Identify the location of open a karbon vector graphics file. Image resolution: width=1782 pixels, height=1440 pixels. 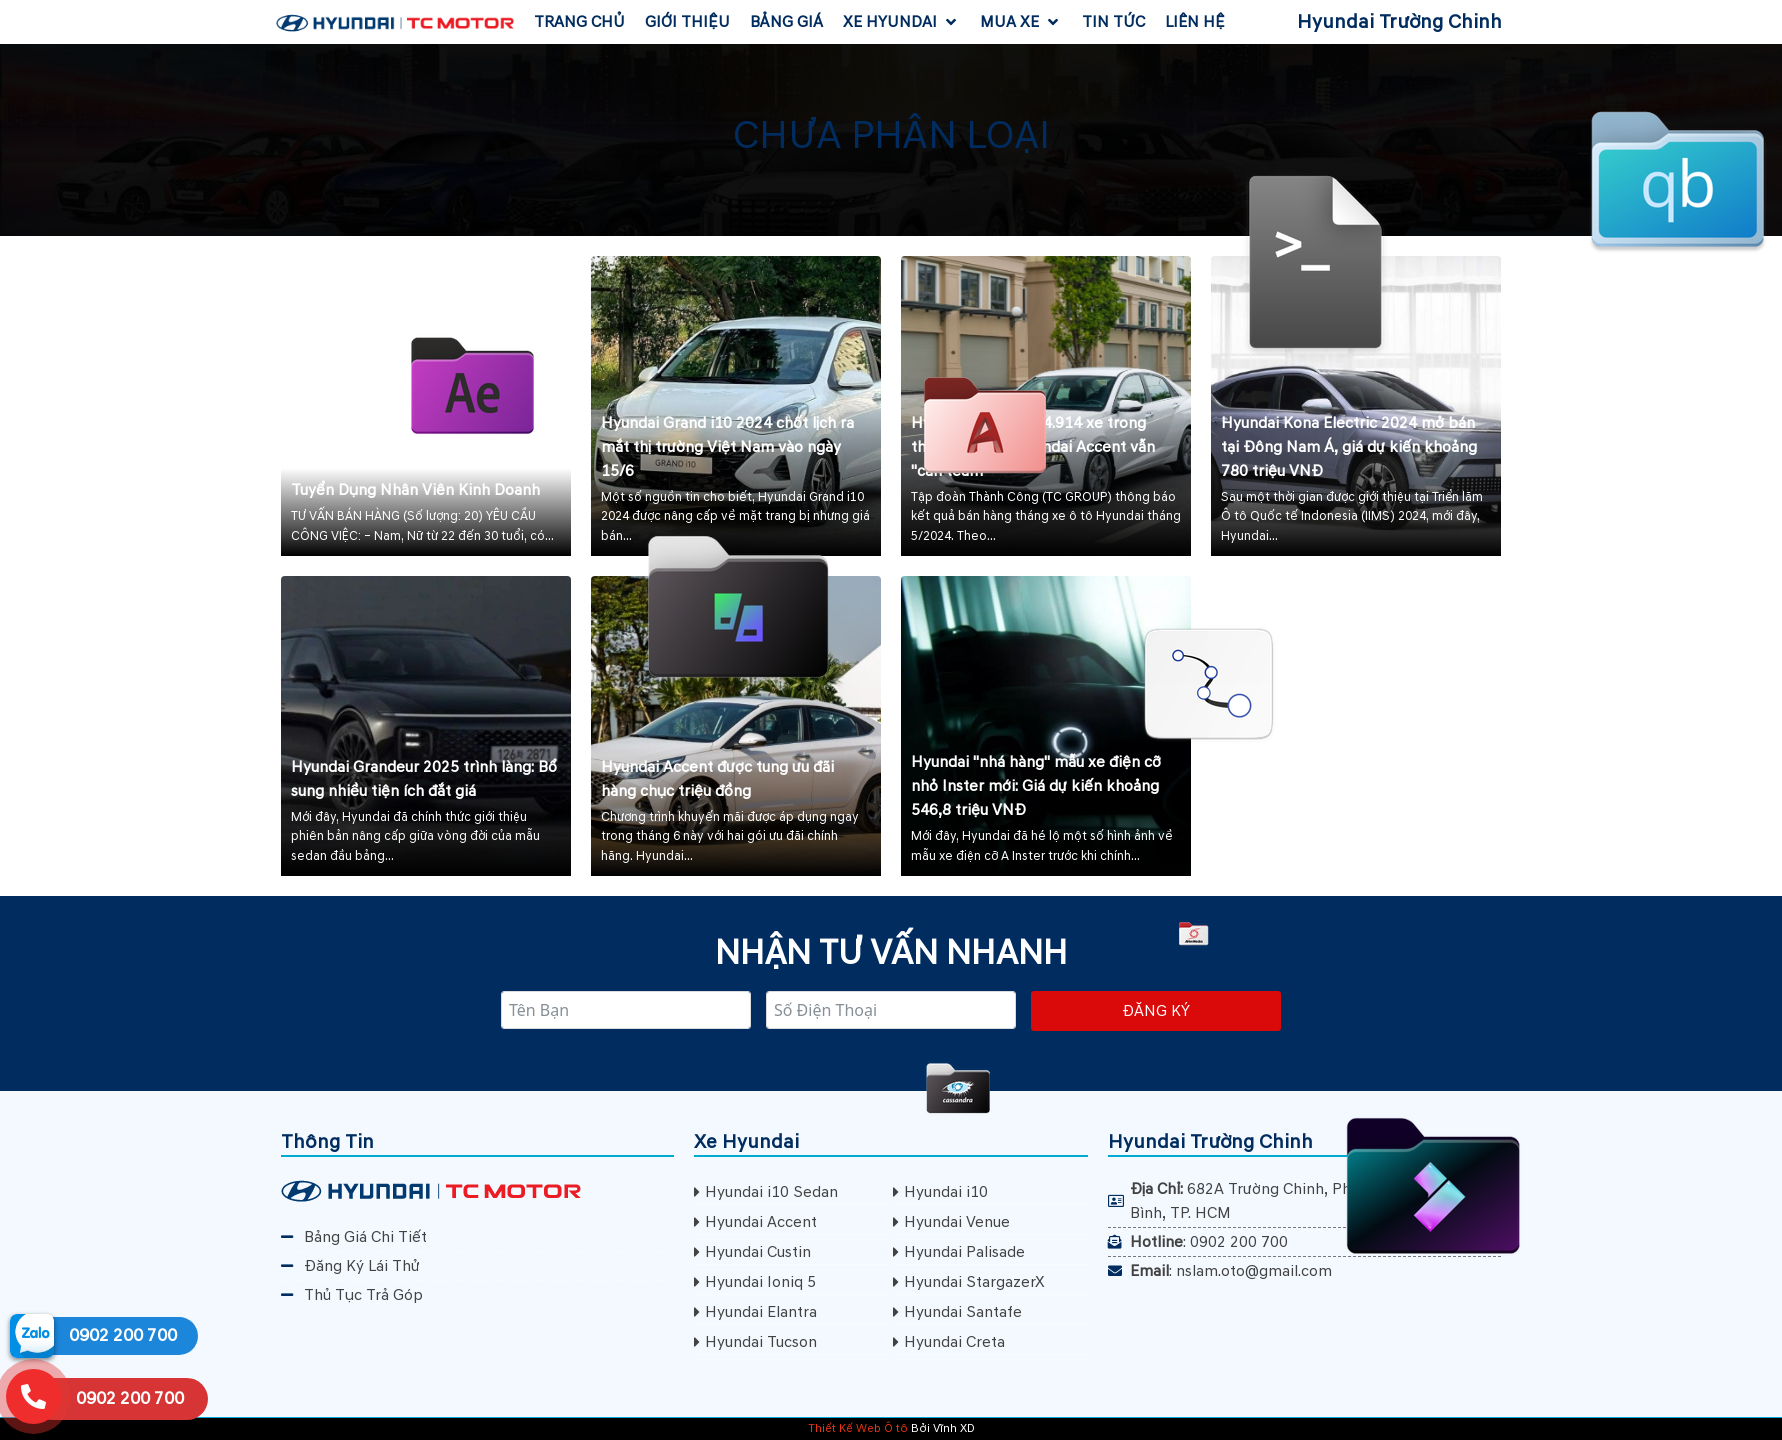
(1208, 679).